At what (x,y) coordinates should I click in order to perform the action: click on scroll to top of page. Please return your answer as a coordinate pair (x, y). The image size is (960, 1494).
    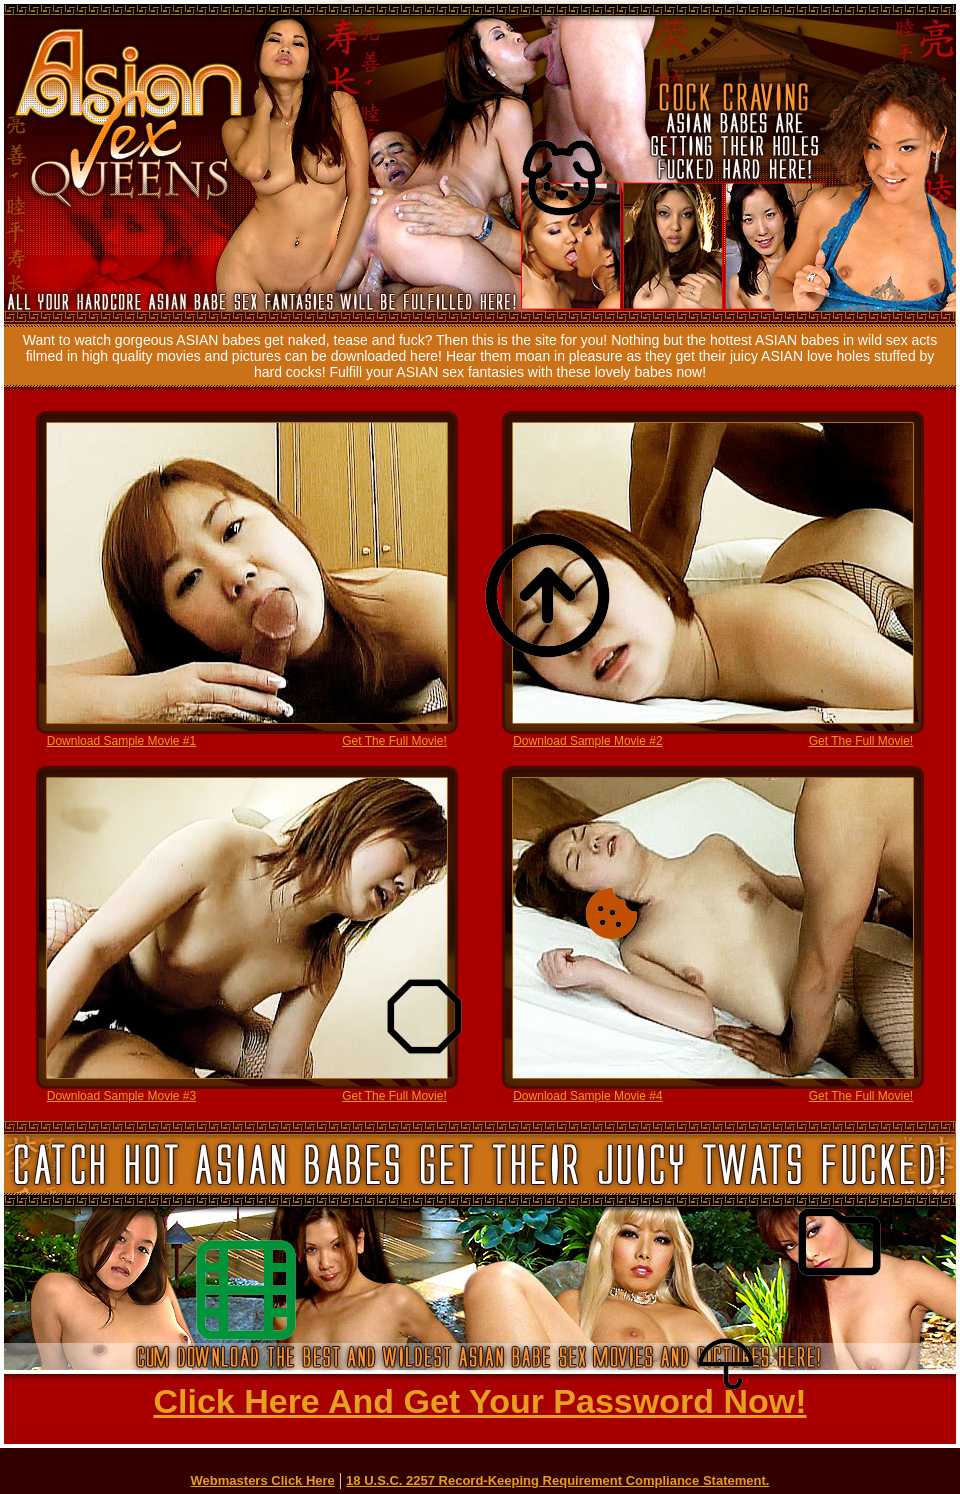
    Looking at the image, I should click on (547, 595).